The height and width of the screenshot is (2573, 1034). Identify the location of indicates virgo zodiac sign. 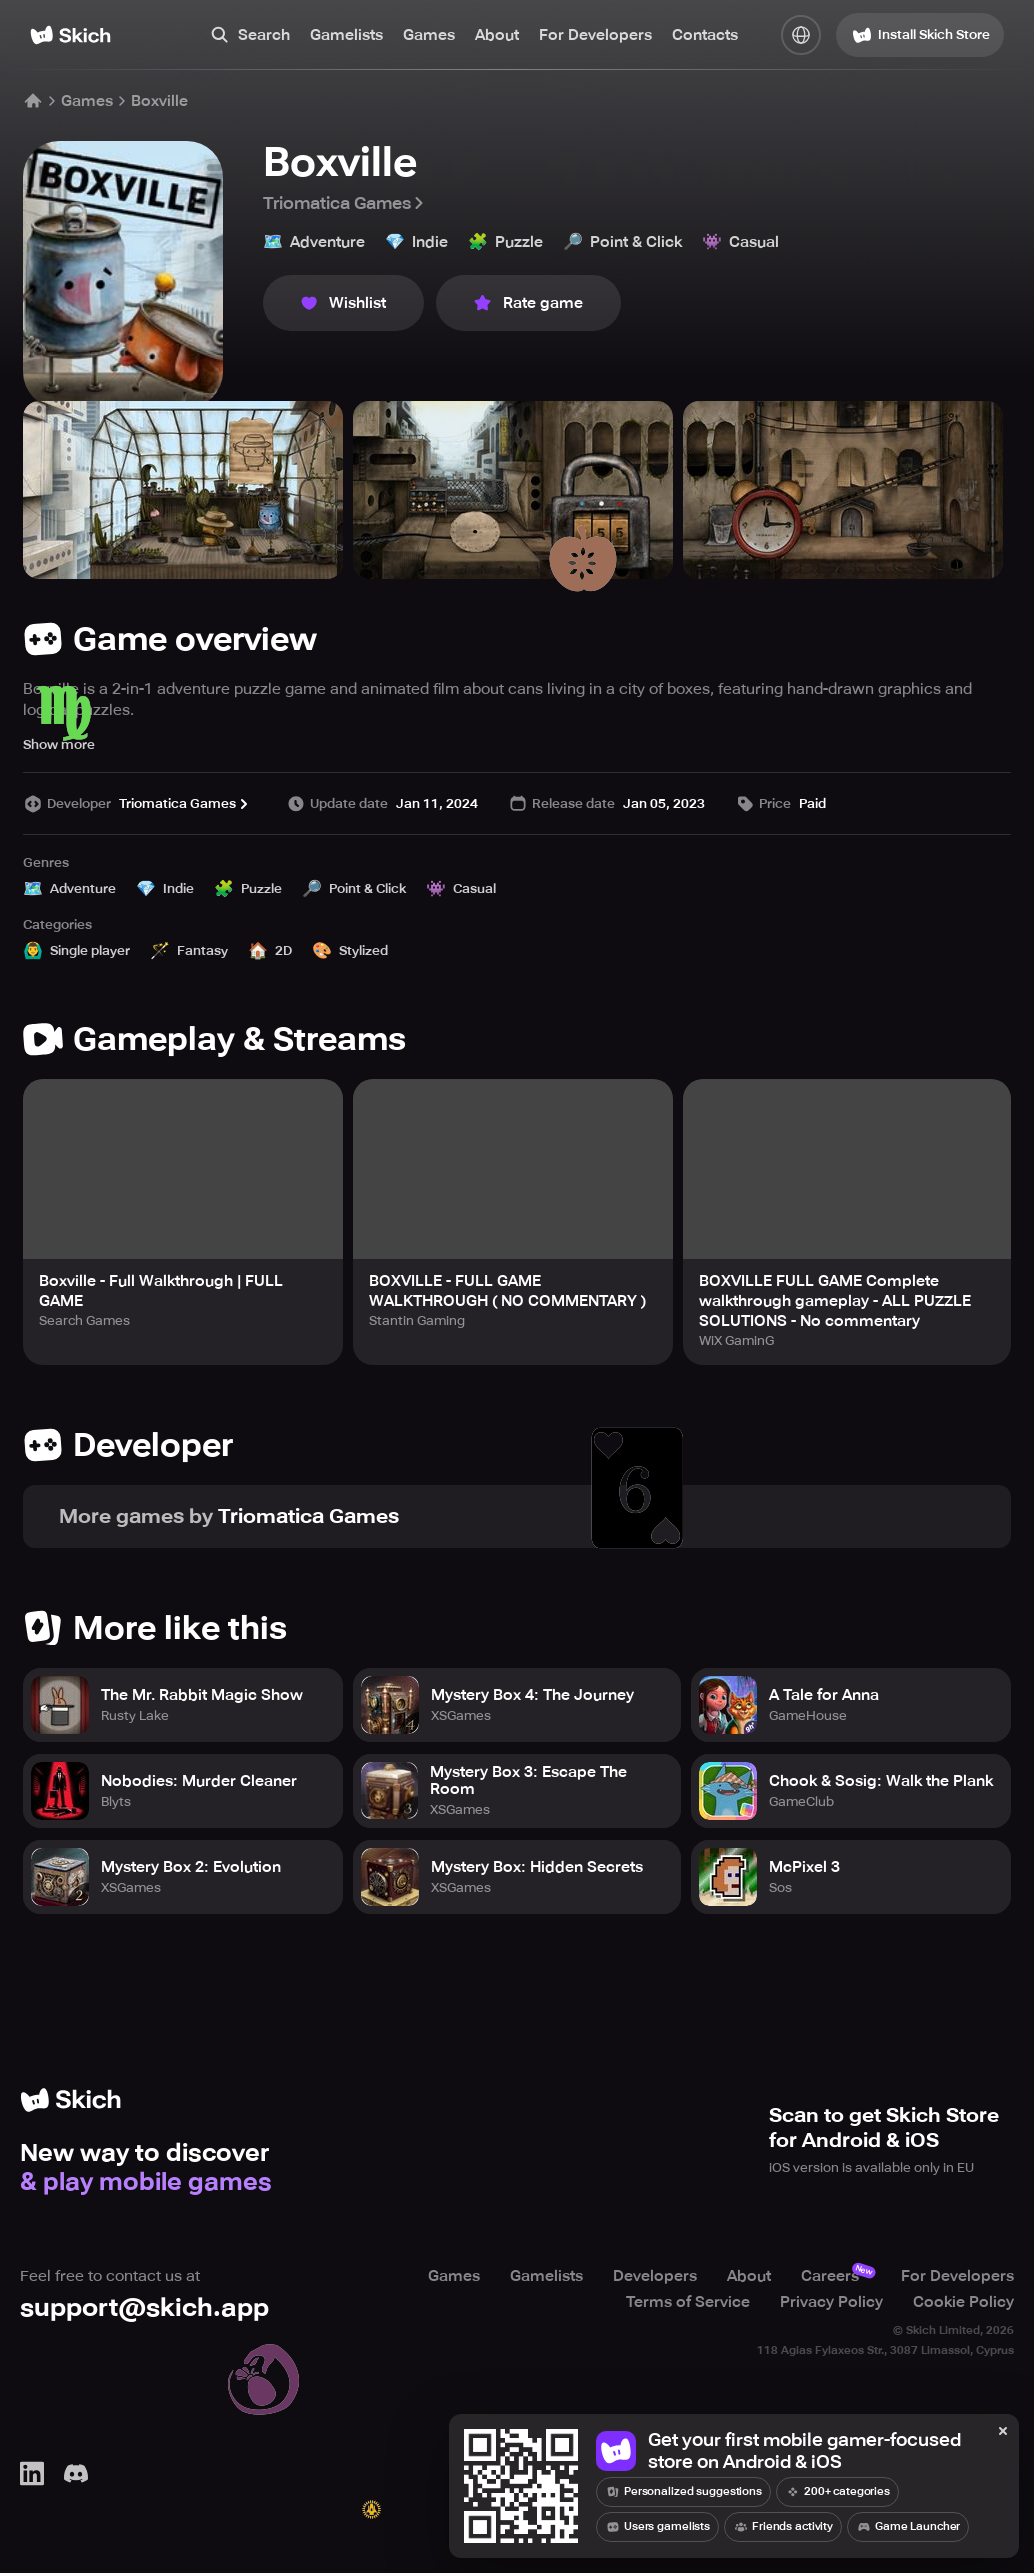
(63, 713).